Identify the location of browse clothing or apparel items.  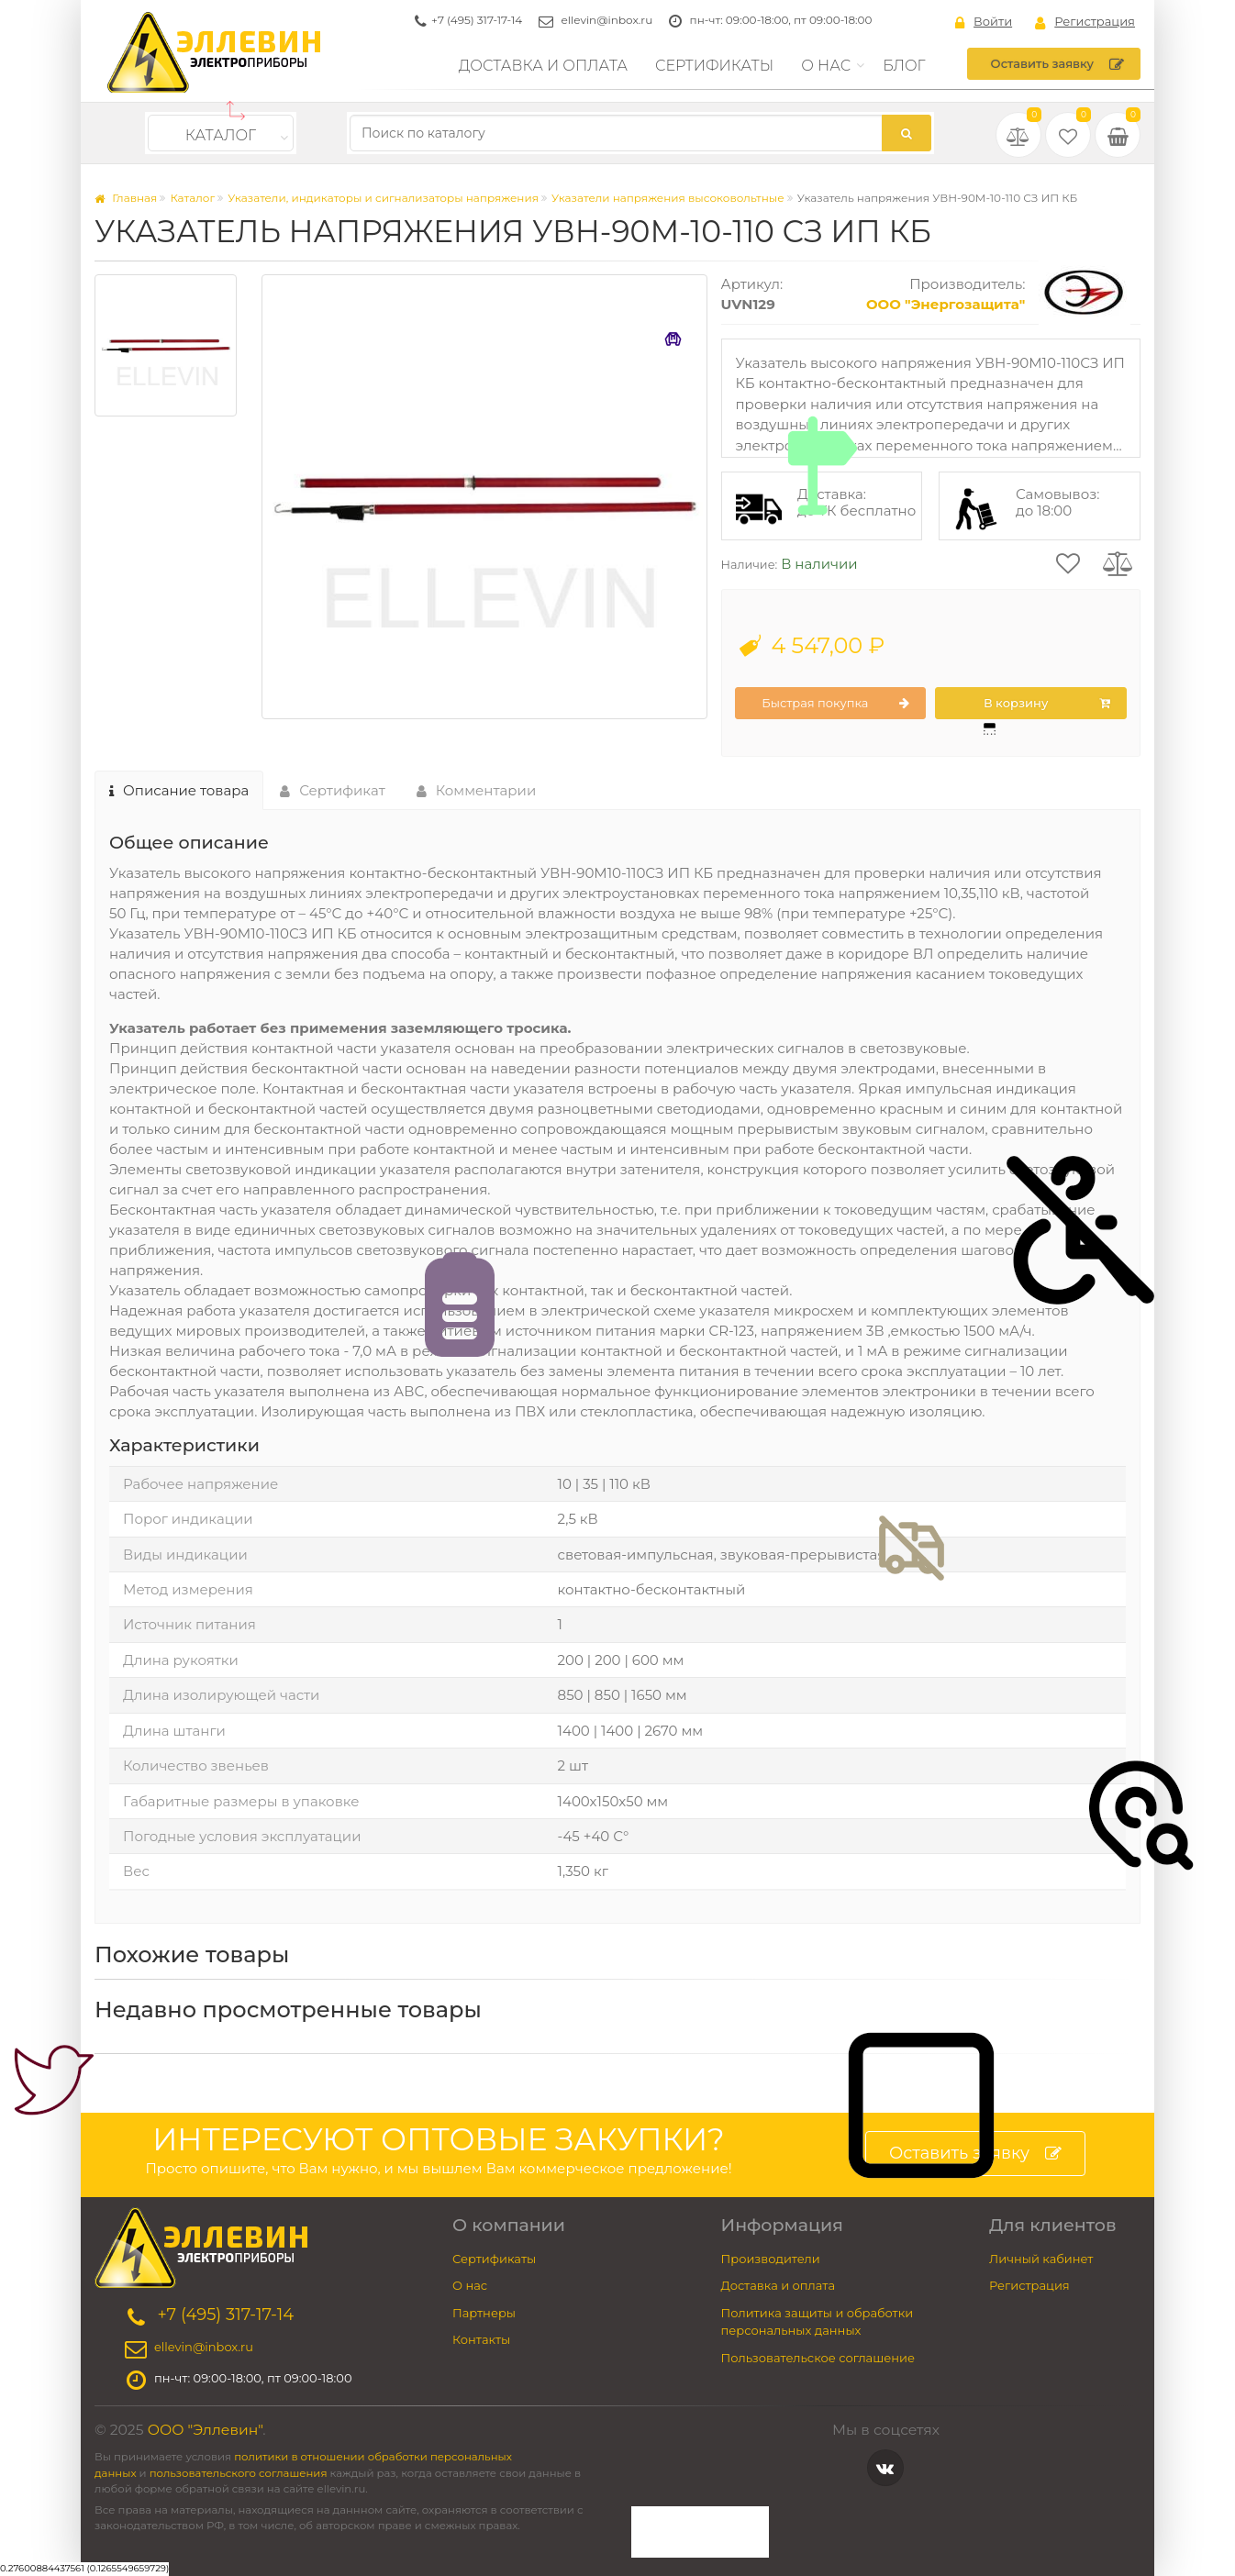
(673, 339).